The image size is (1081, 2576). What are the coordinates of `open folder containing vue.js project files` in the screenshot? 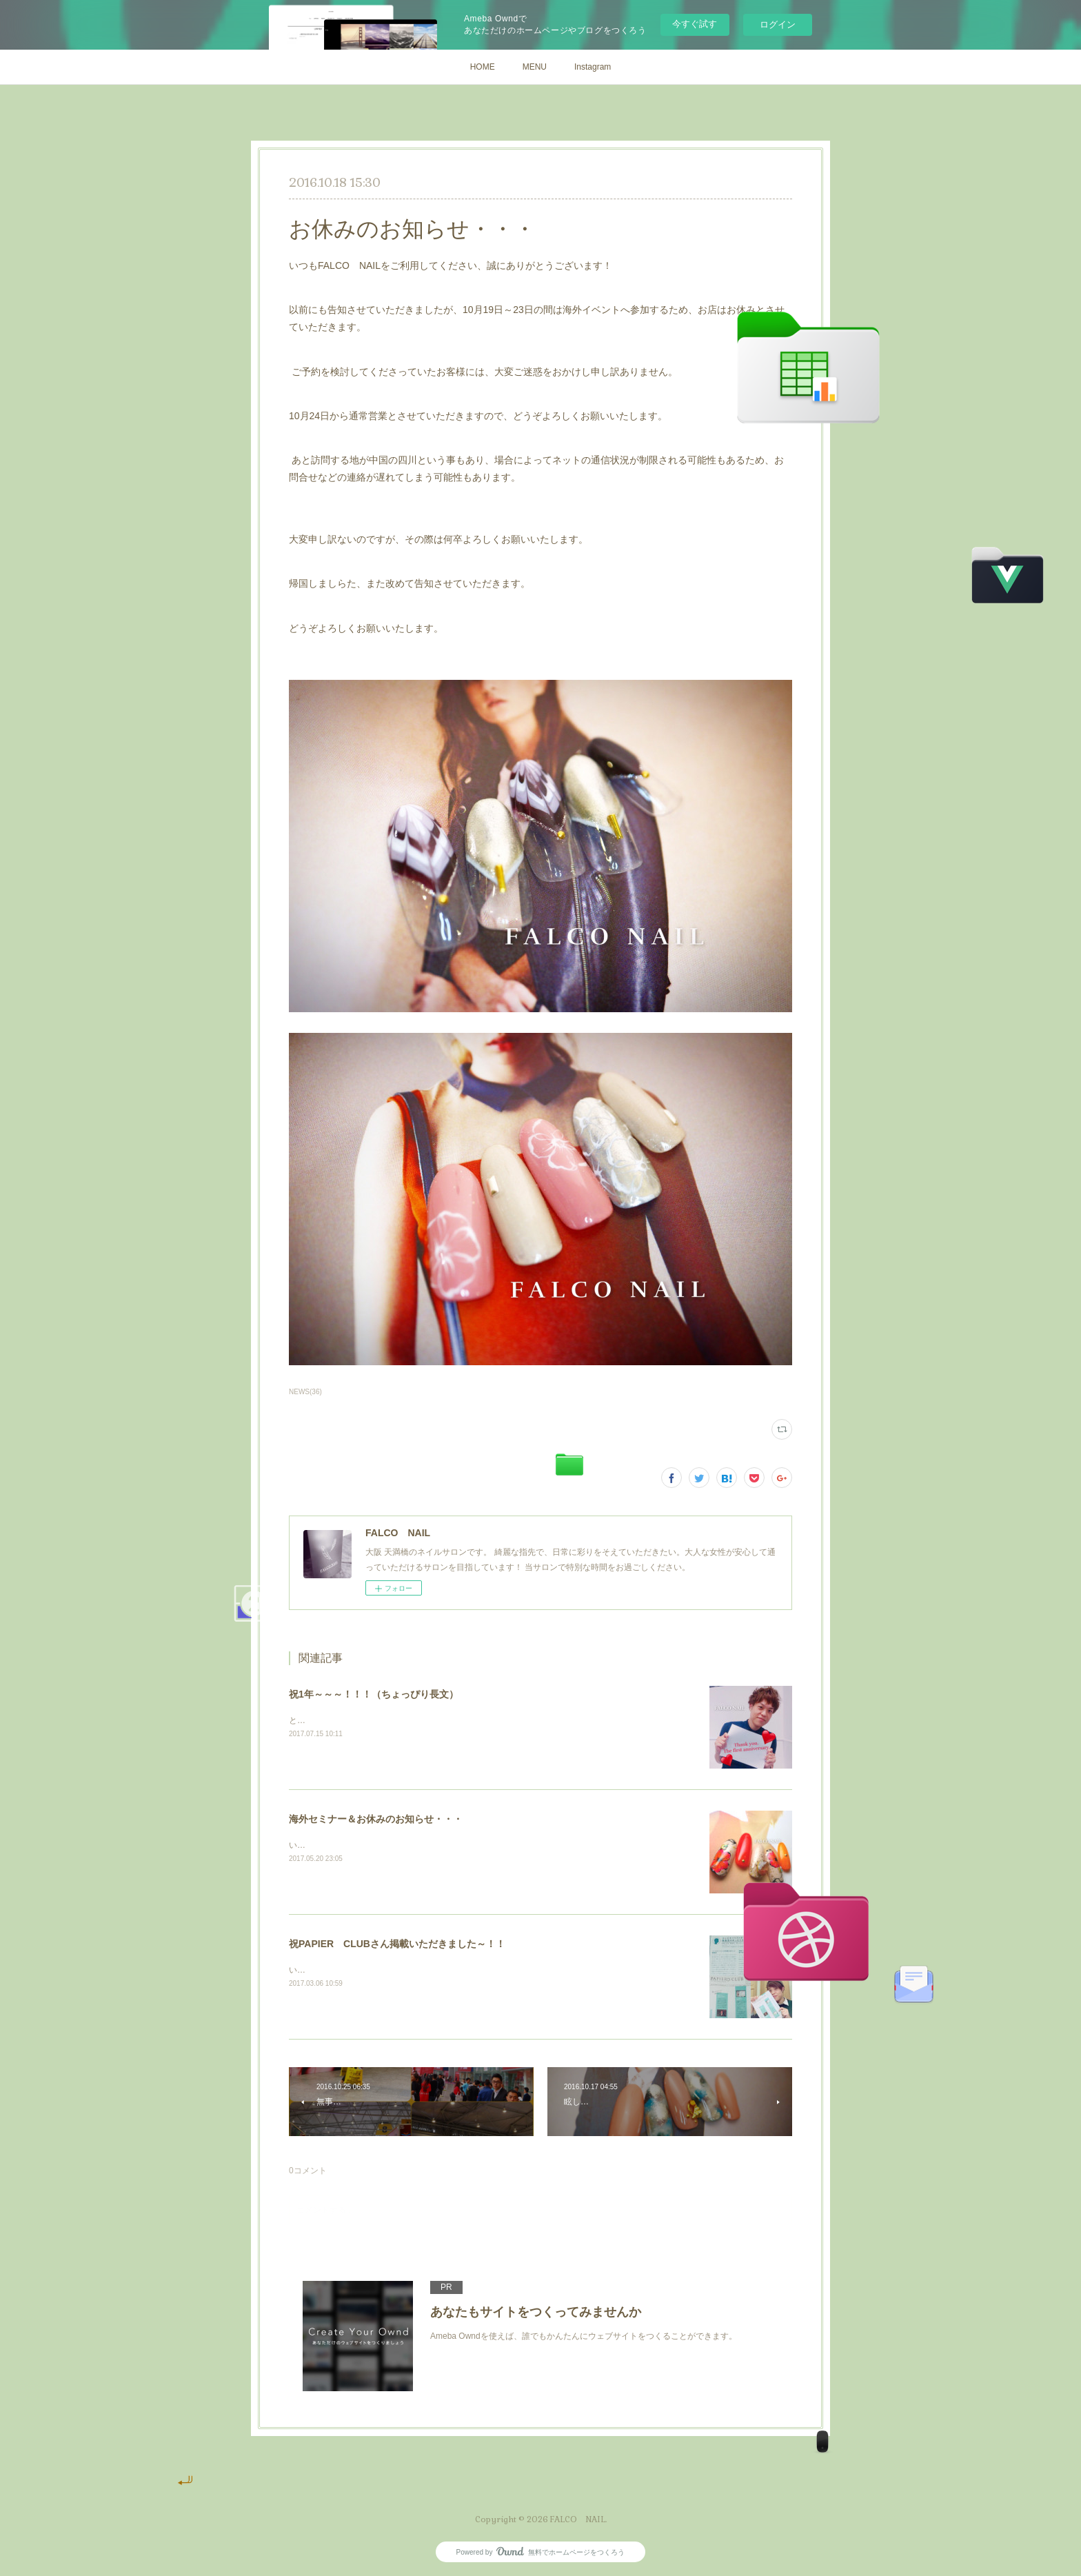 It's located at (1007, 577).